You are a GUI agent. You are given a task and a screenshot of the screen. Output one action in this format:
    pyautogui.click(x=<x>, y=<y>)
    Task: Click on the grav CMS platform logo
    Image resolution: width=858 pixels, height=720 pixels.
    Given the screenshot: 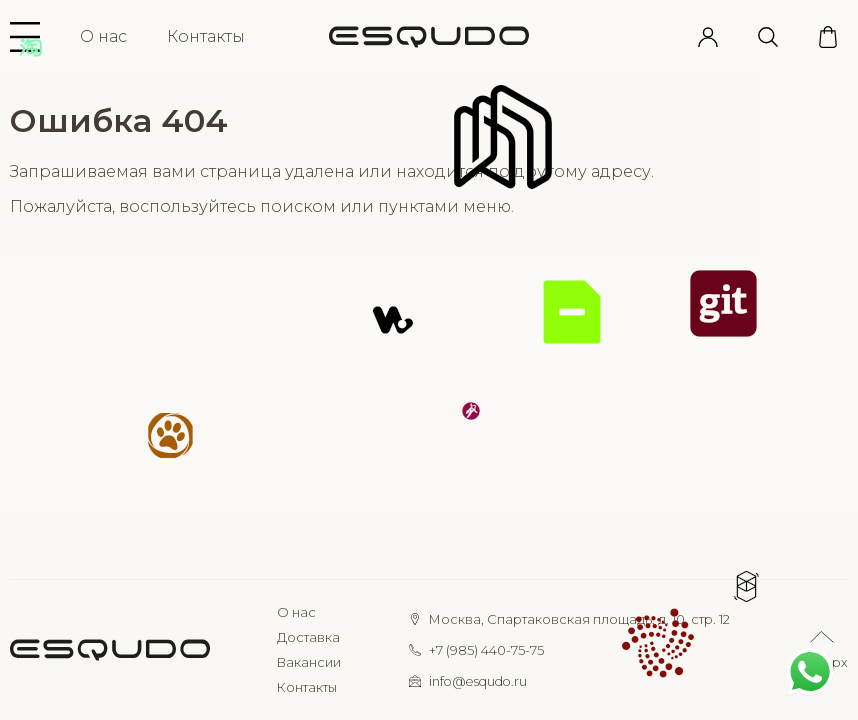 What is the action you would take?
    pyautogui.click(x=471, y=411)
    